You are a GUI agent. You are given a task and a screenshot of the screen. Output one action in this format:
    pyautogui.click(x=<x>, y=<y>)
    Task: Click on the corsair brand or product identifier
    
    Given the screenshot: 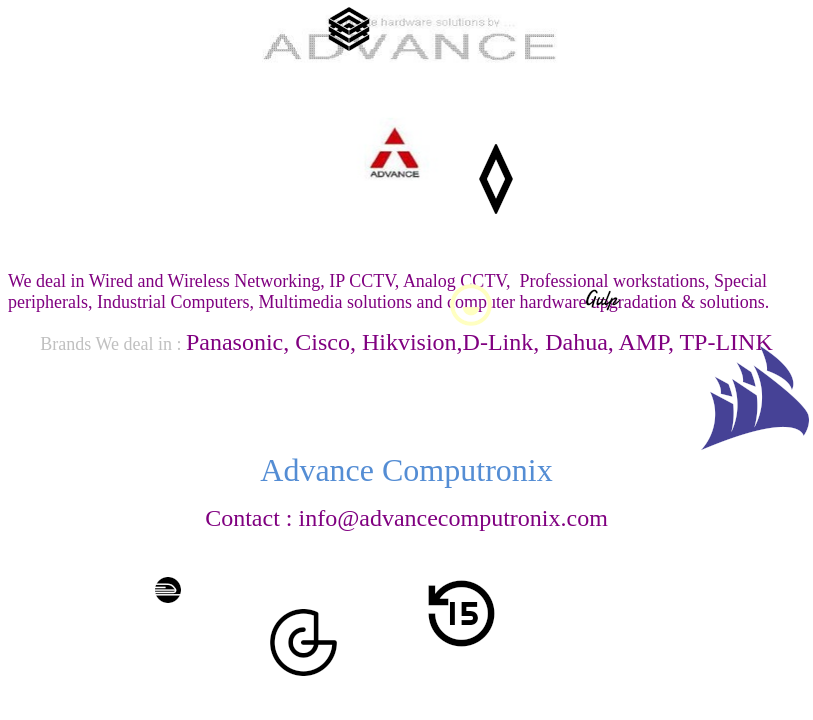 What is the action you would take?
    pyautogui.click(x=755, y=398)
    